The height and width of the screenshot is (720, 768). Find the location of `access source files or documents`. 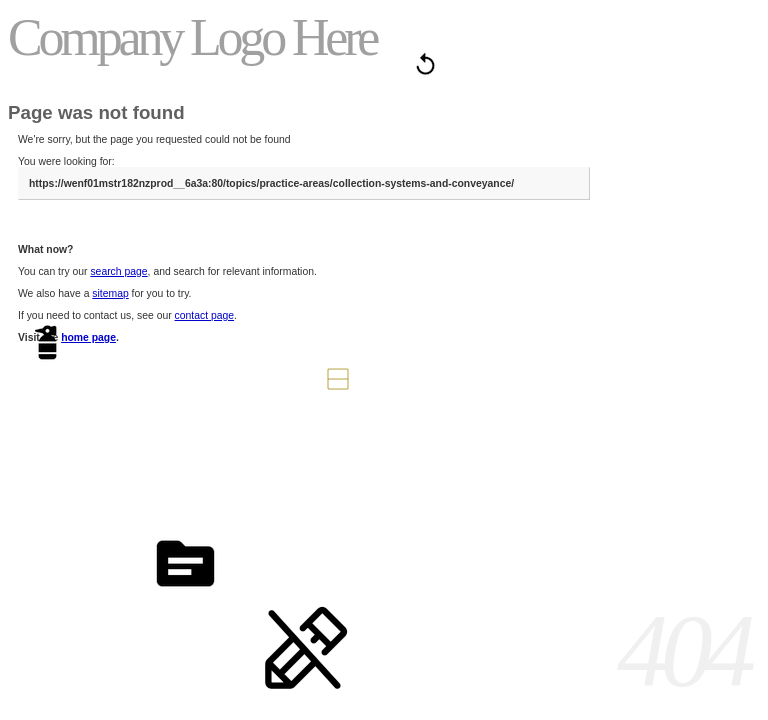

access source files or documents is located at coordinates (185, 563).